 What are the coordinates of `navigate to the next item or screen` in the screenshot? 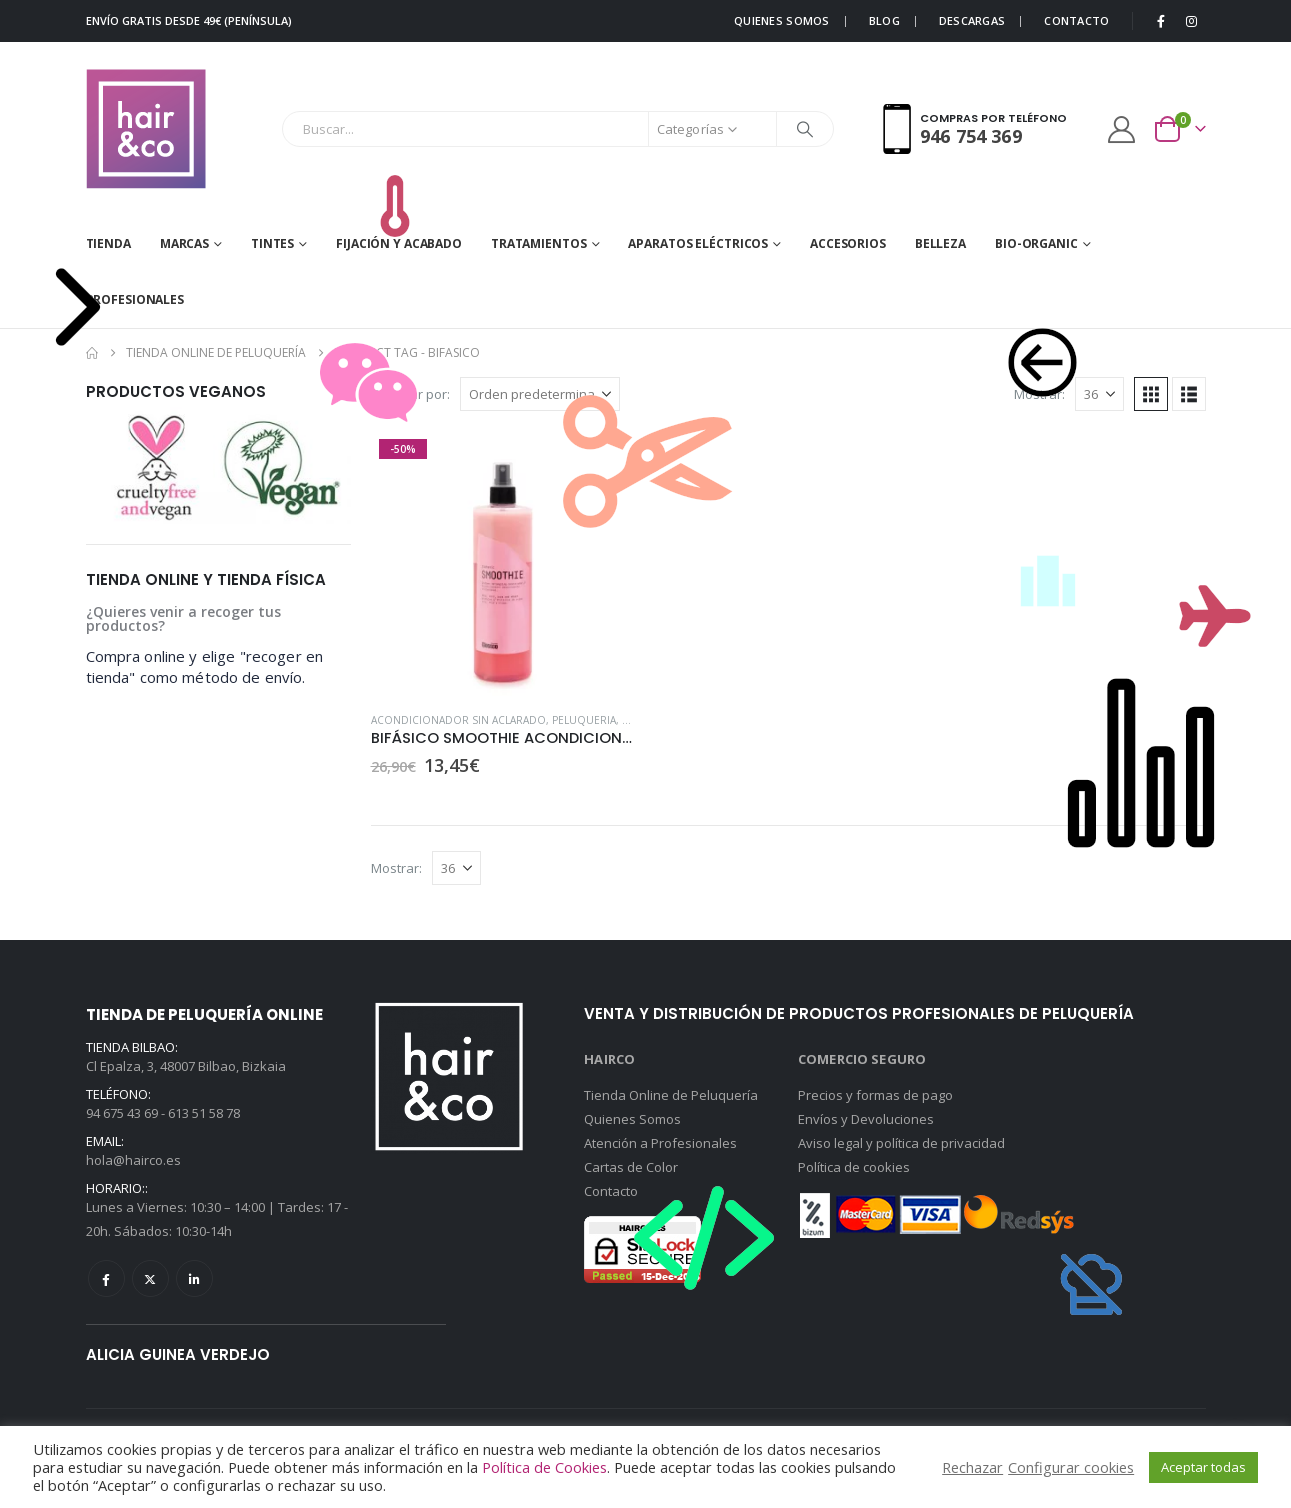 It's located at (78, 307).